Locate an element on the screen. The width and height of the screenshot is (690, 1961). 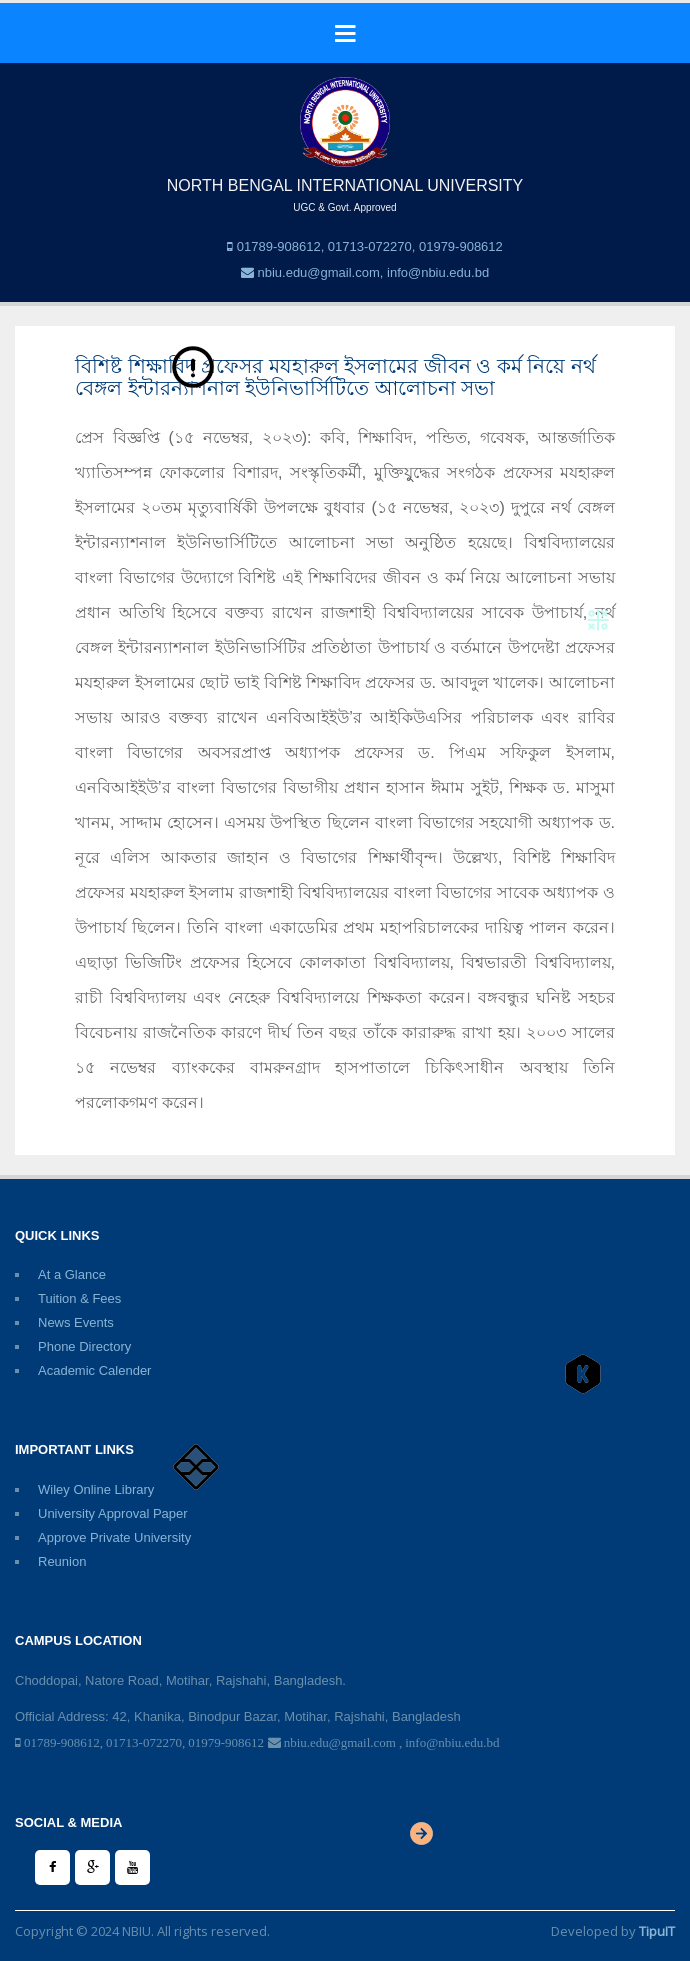
play tic-tac-toe game is located at coordinates (598, 620).